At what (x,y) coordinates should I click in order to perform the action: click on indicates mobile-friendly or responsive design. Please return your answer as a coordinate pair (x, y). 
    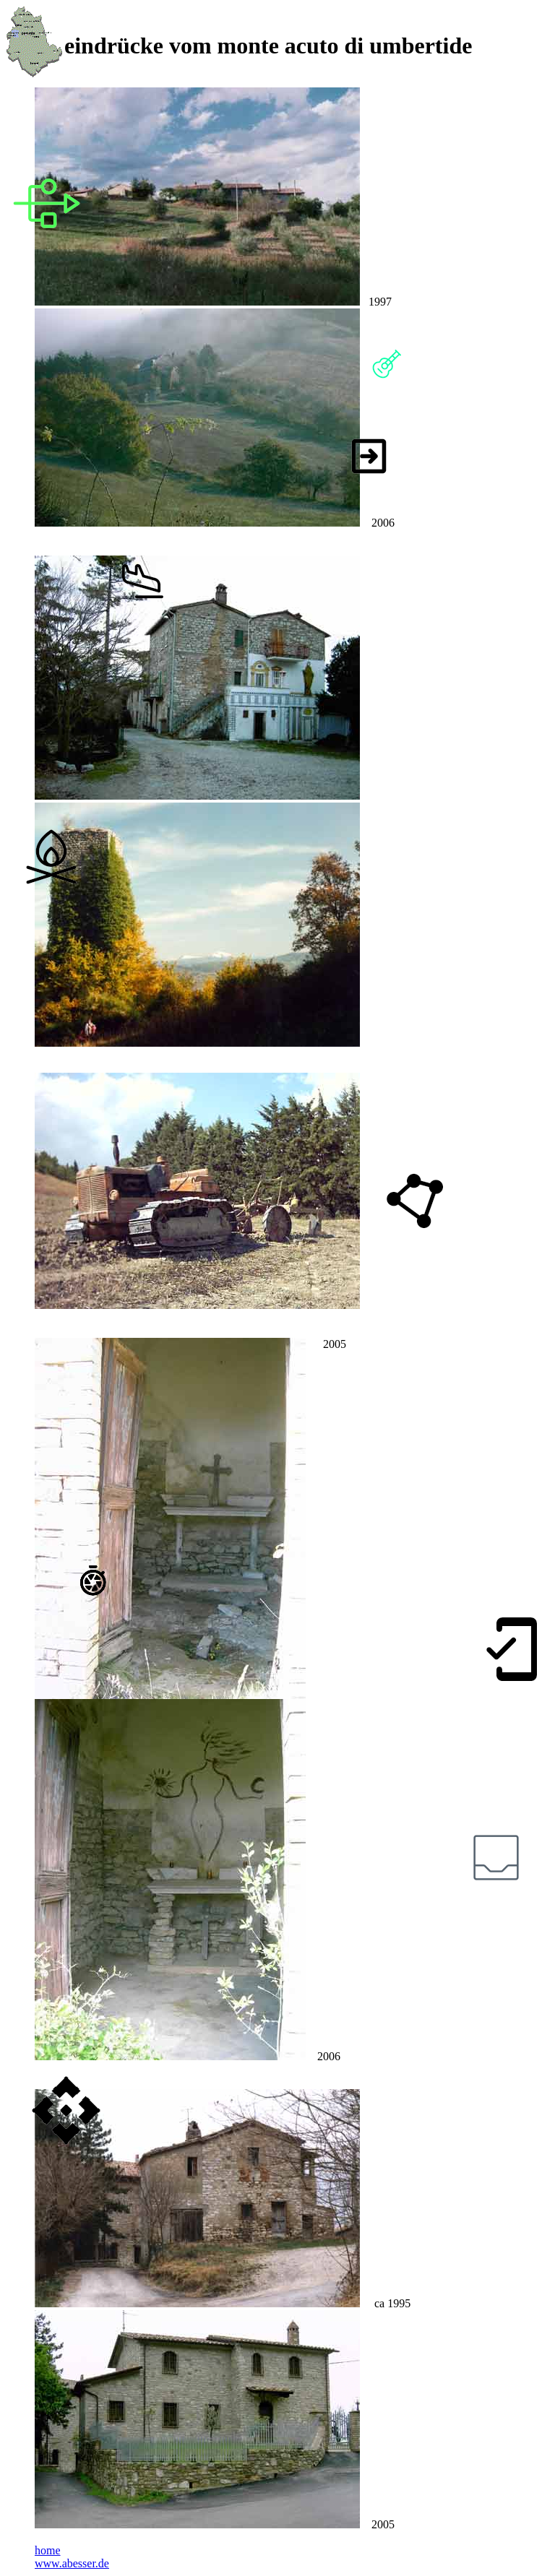
    Looking at the image, I should click on (511, 1649).